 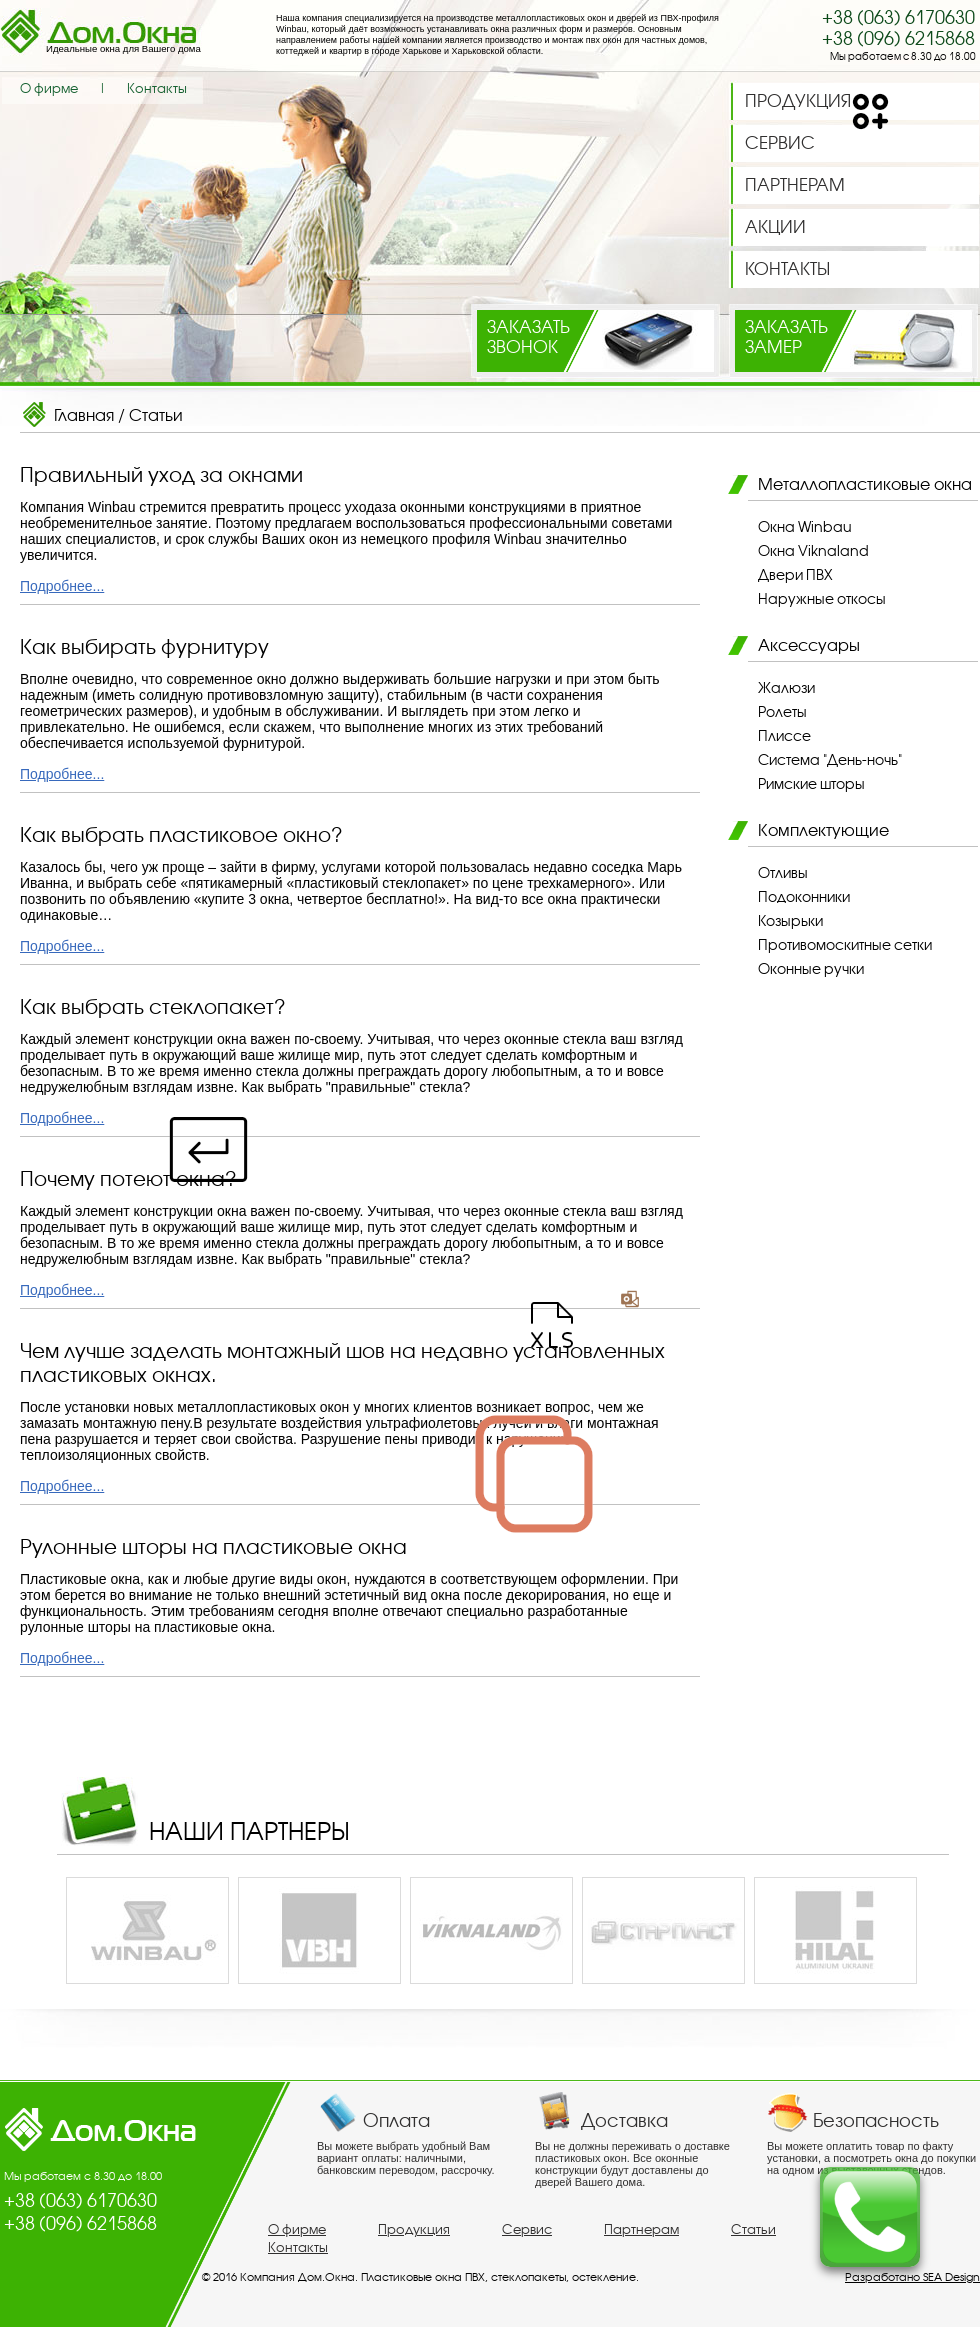 I want to click on copy to clipboard, so click(x=534, y=1474).